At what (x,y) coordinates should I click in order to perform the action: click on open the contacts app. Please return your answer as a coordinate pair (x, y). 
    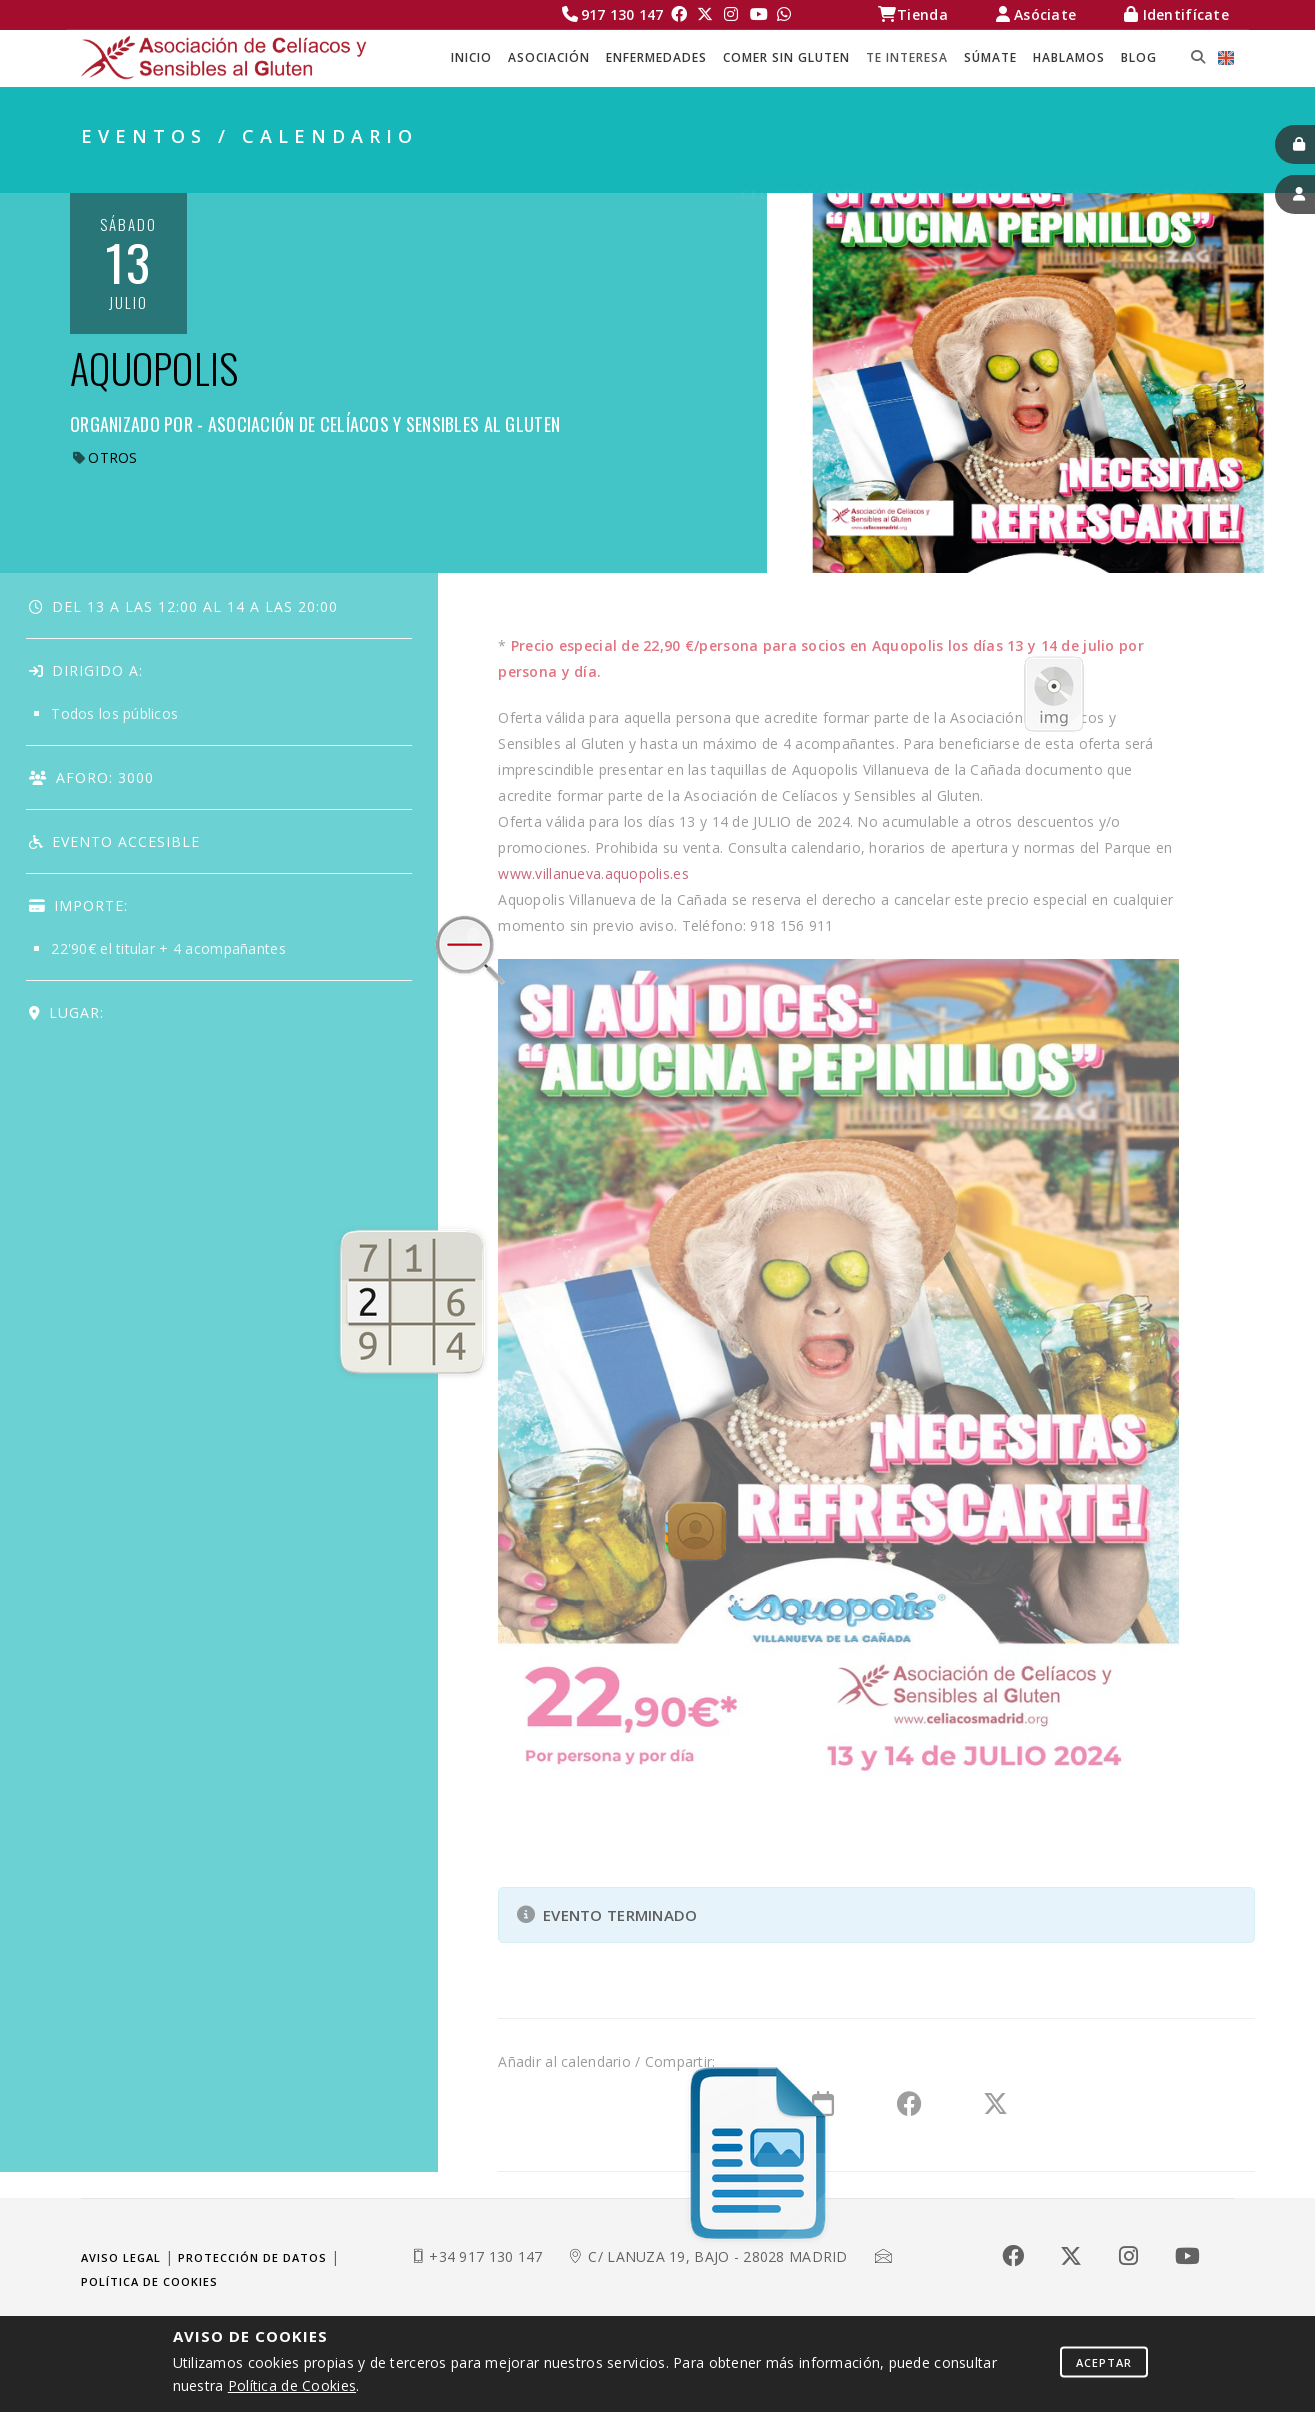
    Looking at the image, I should click on (697, 1531).